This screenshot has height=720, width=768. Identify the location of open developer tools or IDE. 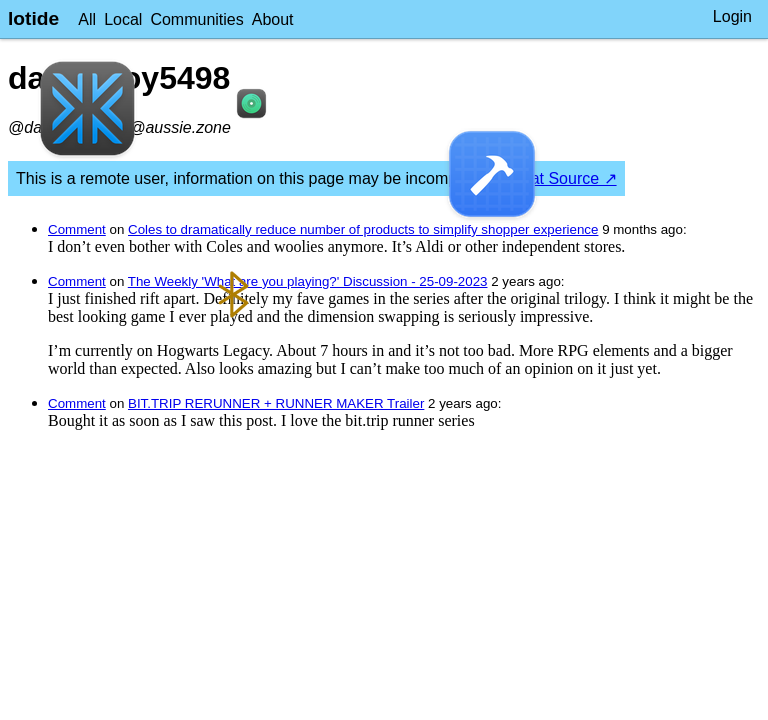
(492, 174).